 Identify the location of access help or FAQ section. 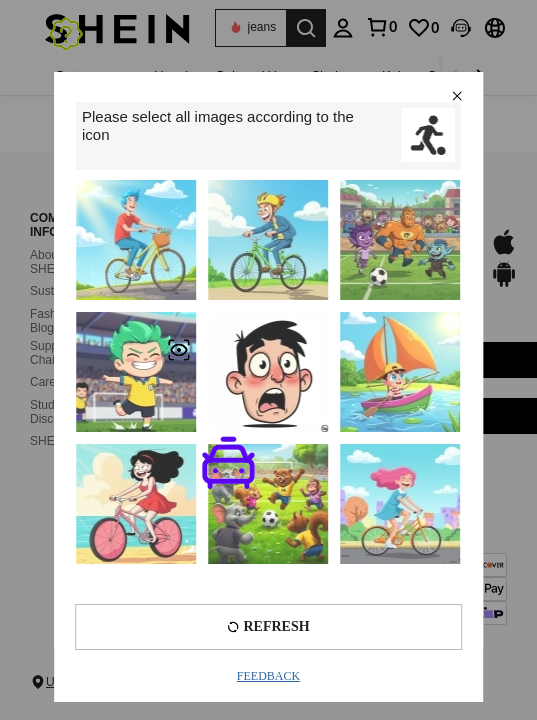
(66, 34).